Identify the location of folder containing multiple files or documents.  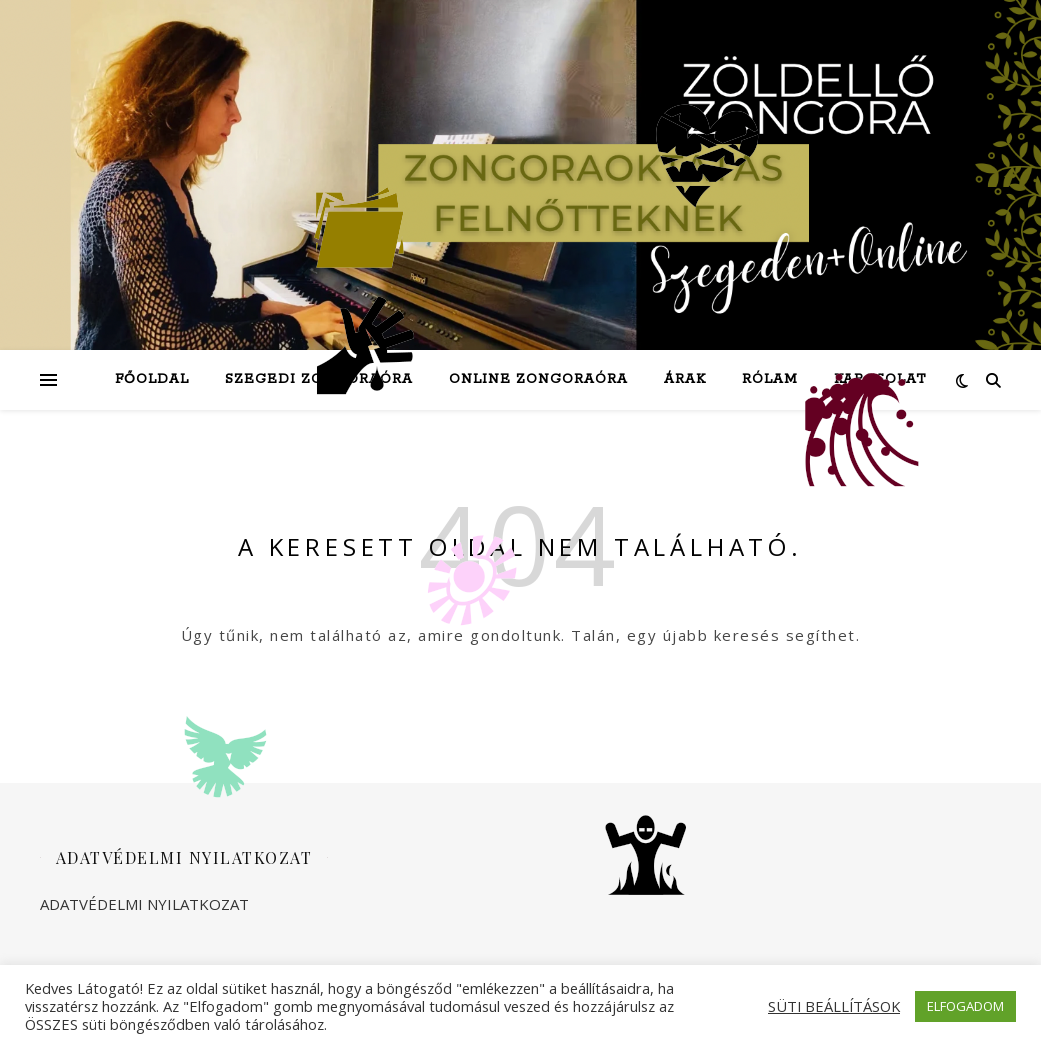
(358, 228).